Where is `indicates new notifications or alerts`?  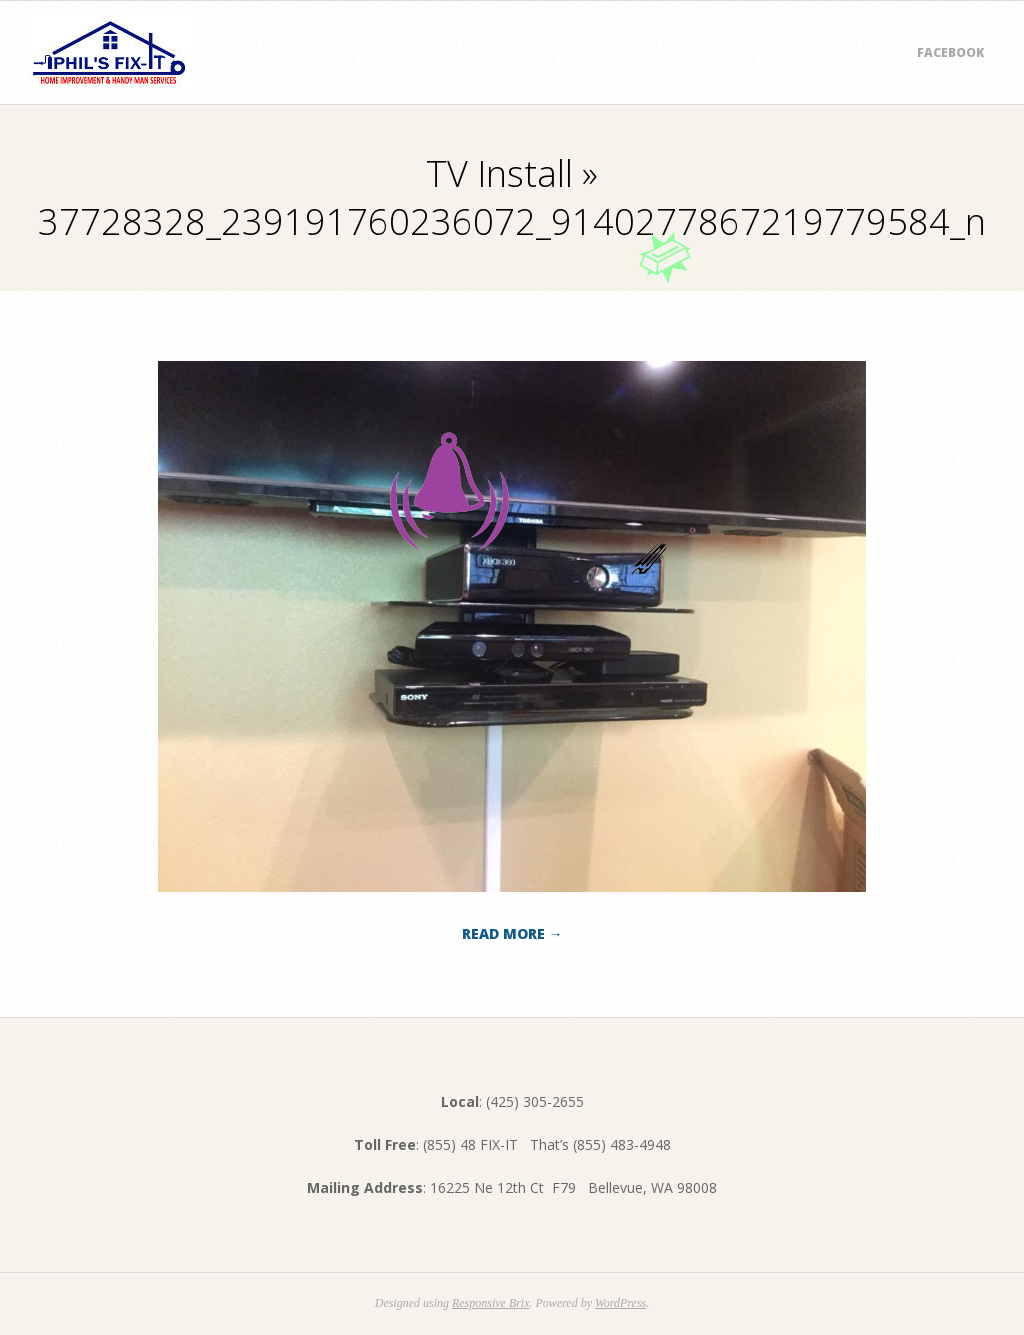 indicates new notifications or alerts is located at coordinates (449, 490).